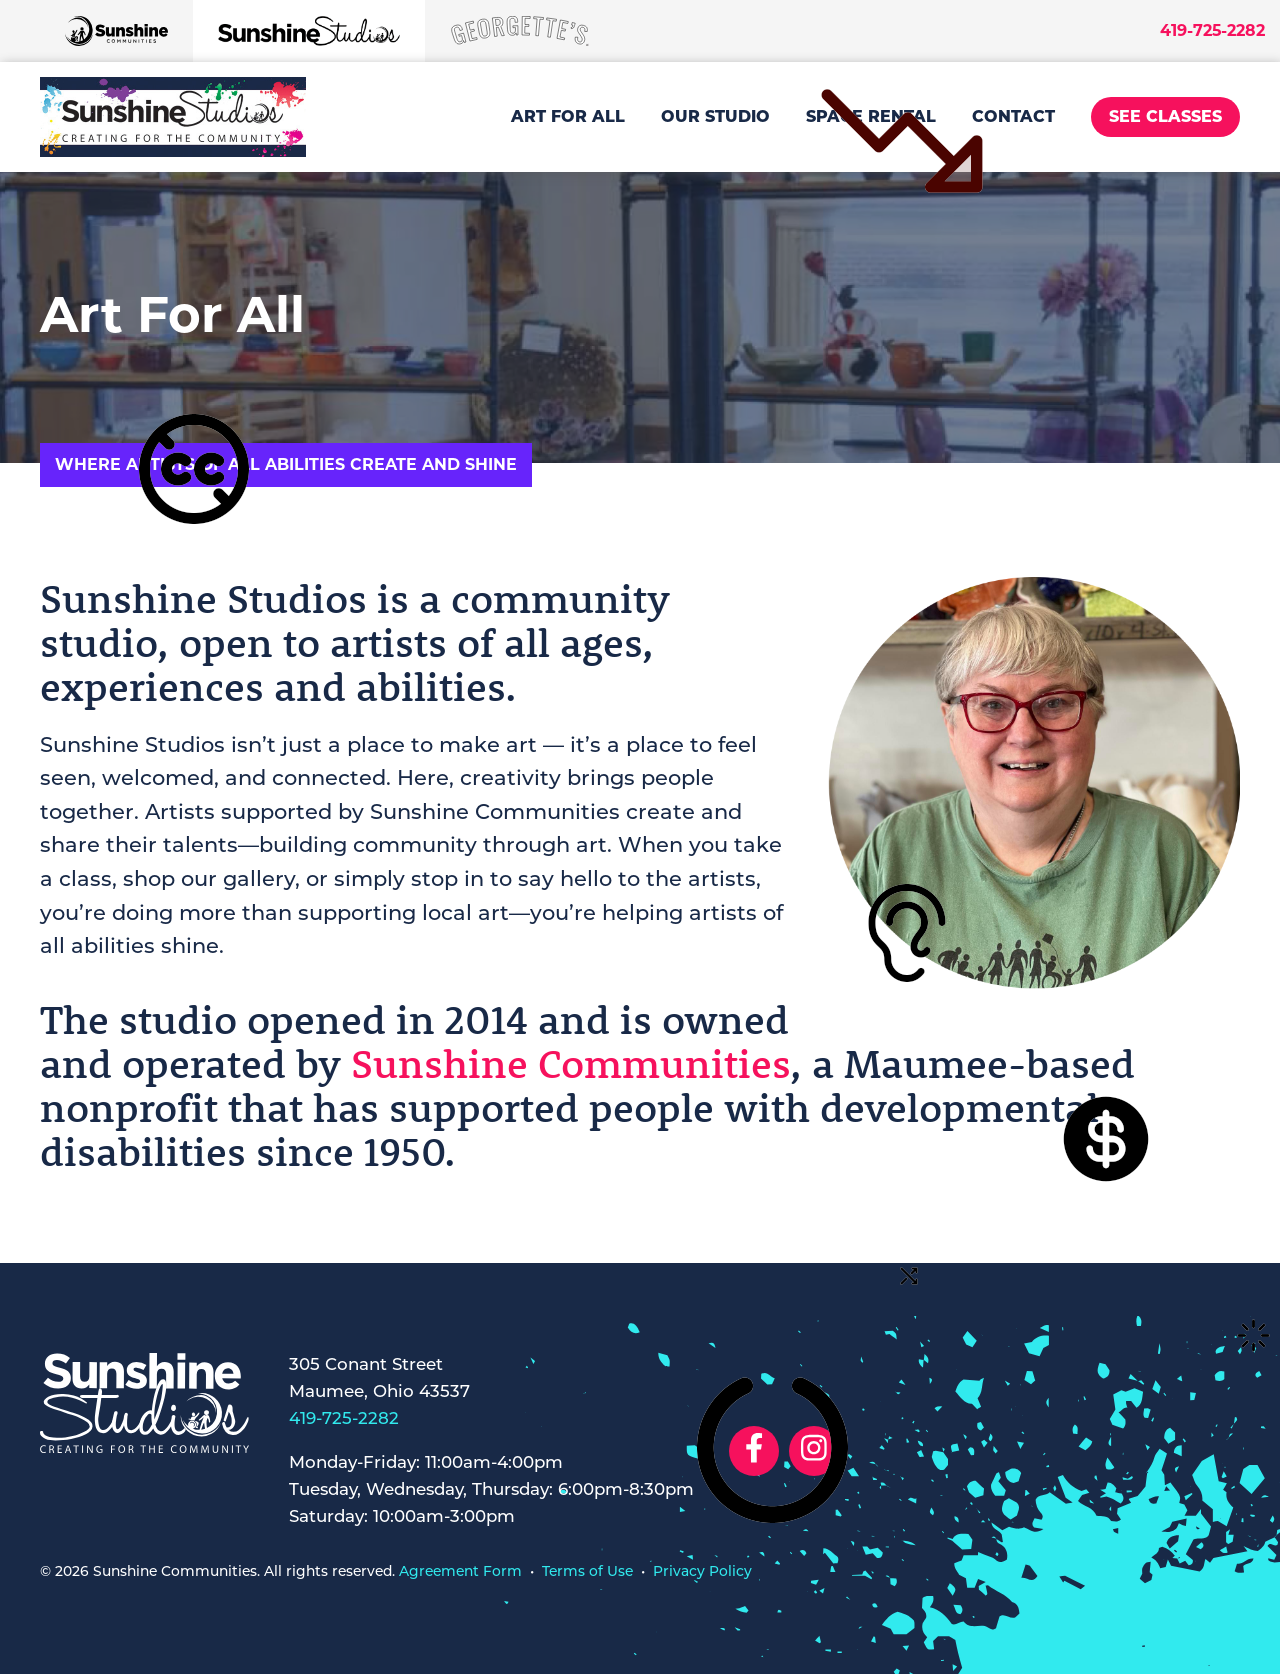  I want to click on content is loading, so click(1253, 1335).